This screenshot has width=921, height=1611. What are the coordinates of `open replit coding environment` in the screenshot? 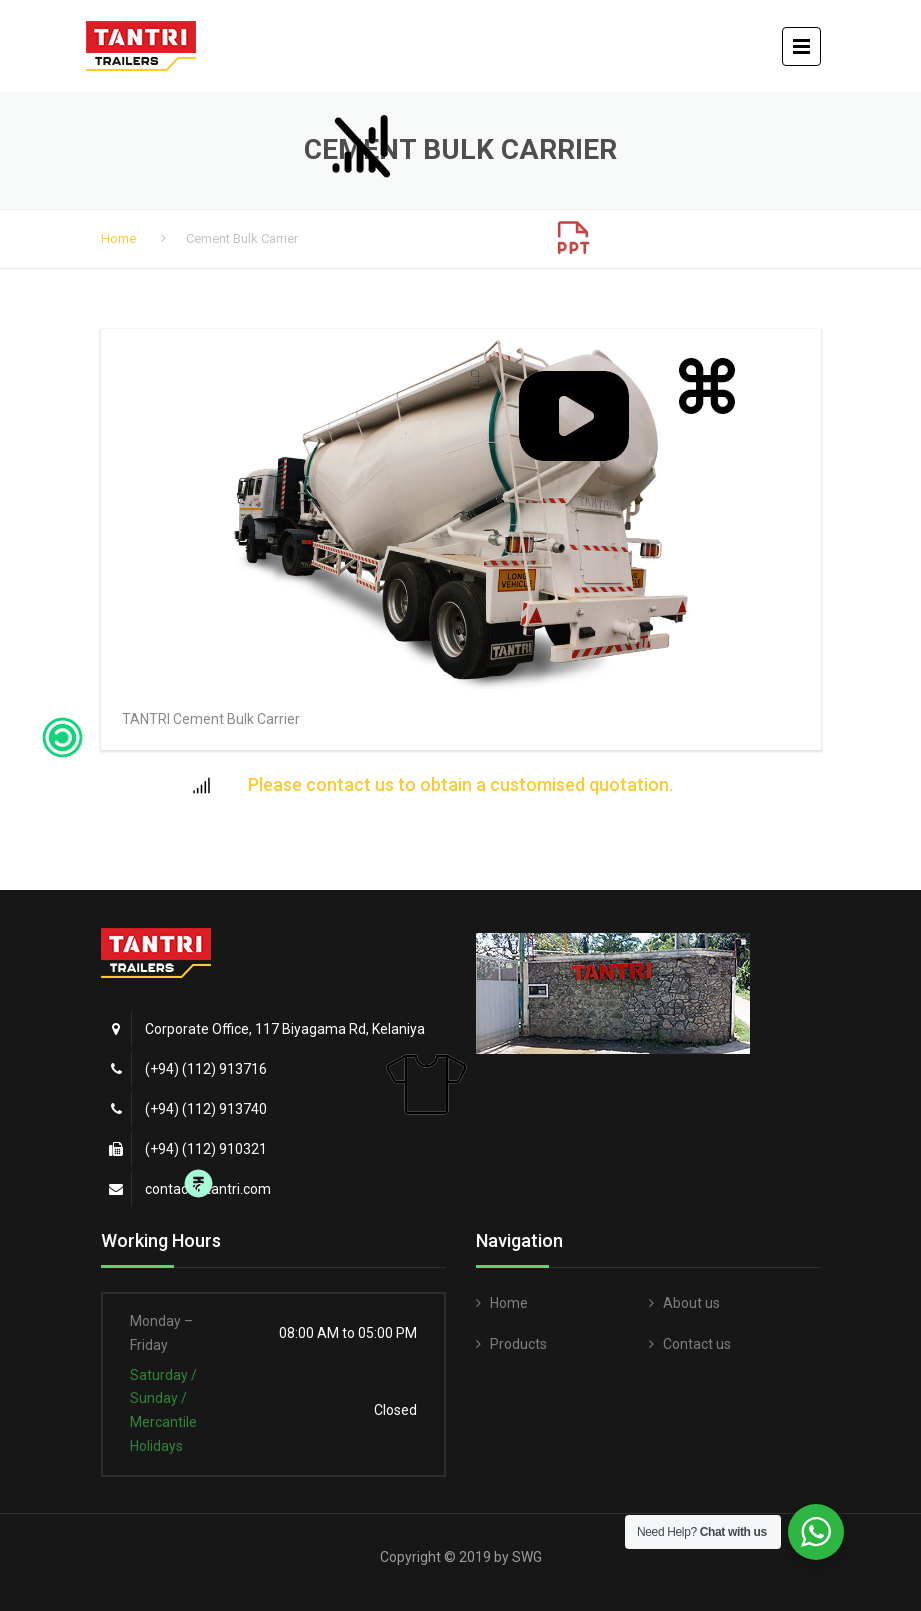 It's located at (477, 379).